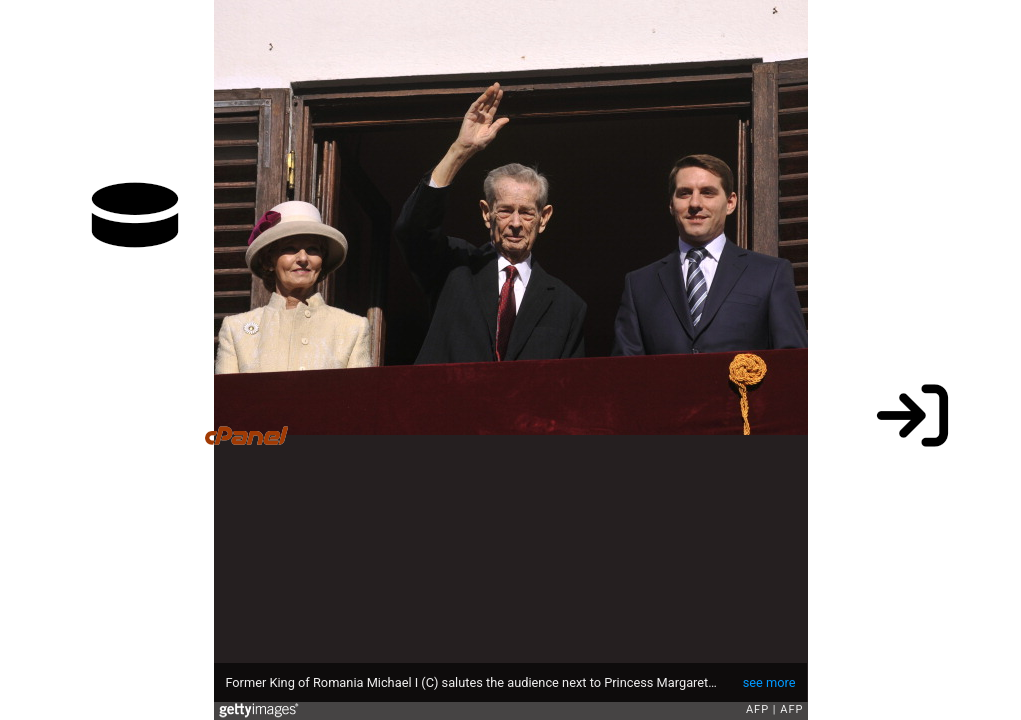 This screenshot has width=1021, height=720. I want to click on hockey or ice sports category, so click(135, 215).